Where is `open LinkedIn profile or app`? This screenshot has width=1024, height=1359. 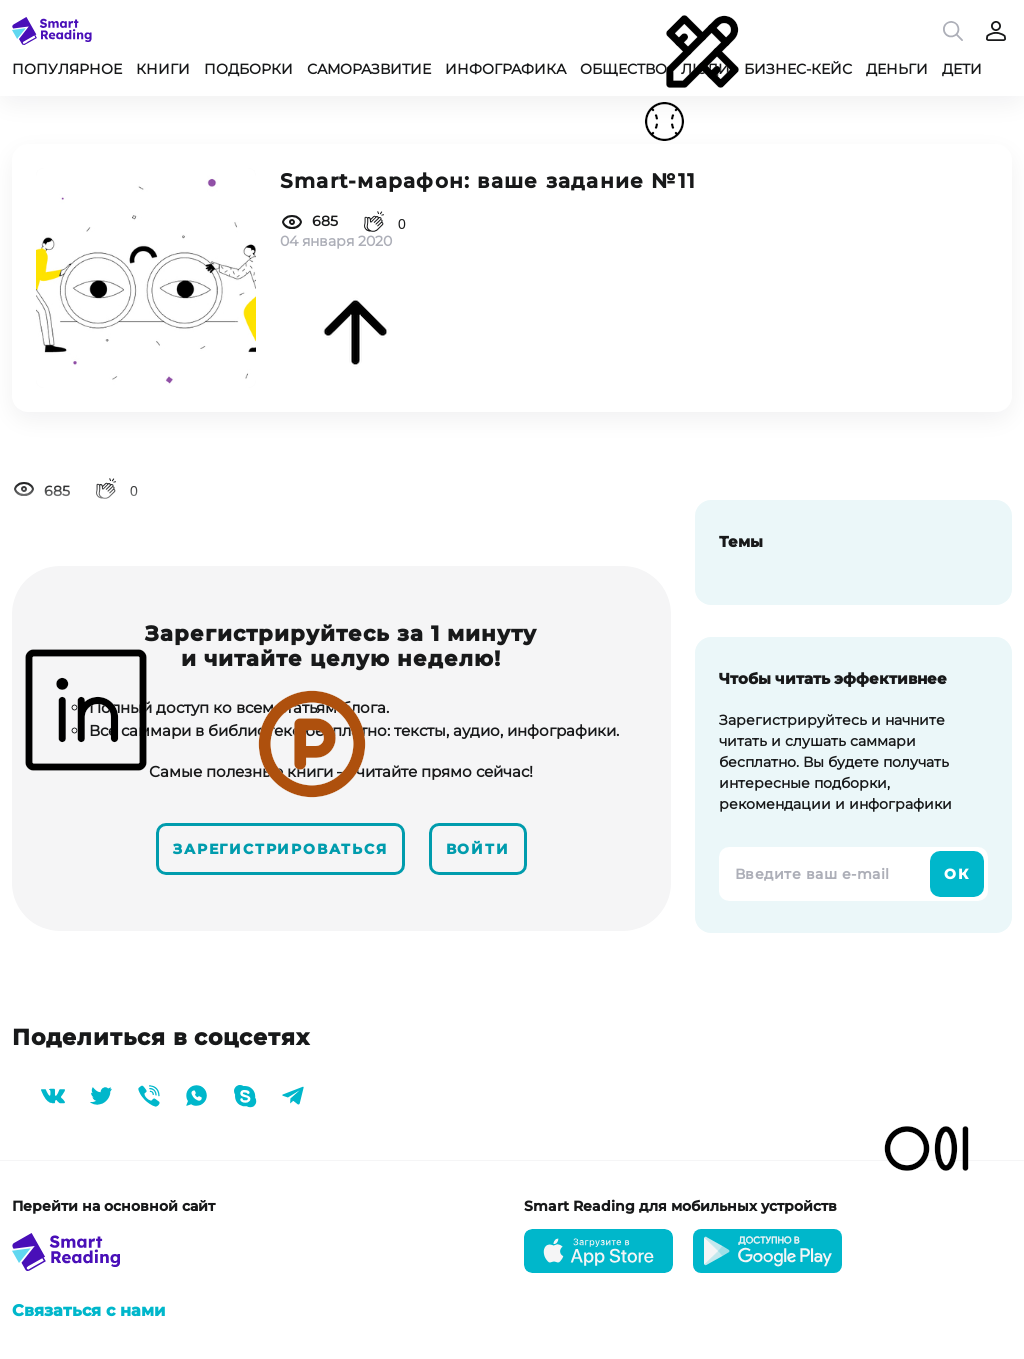
open LinkedIn profile or app is located at coordinates (86, 710).